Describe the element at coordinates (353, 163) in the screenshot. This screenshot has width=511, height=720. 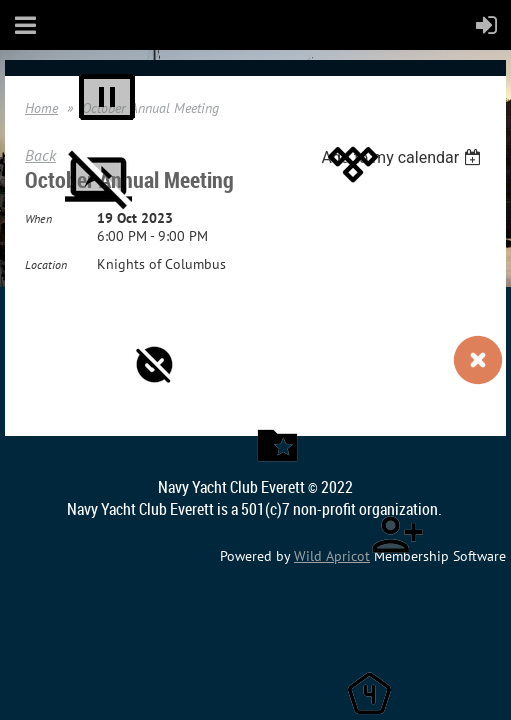
I see `open Tidal music streaming app` at that location.